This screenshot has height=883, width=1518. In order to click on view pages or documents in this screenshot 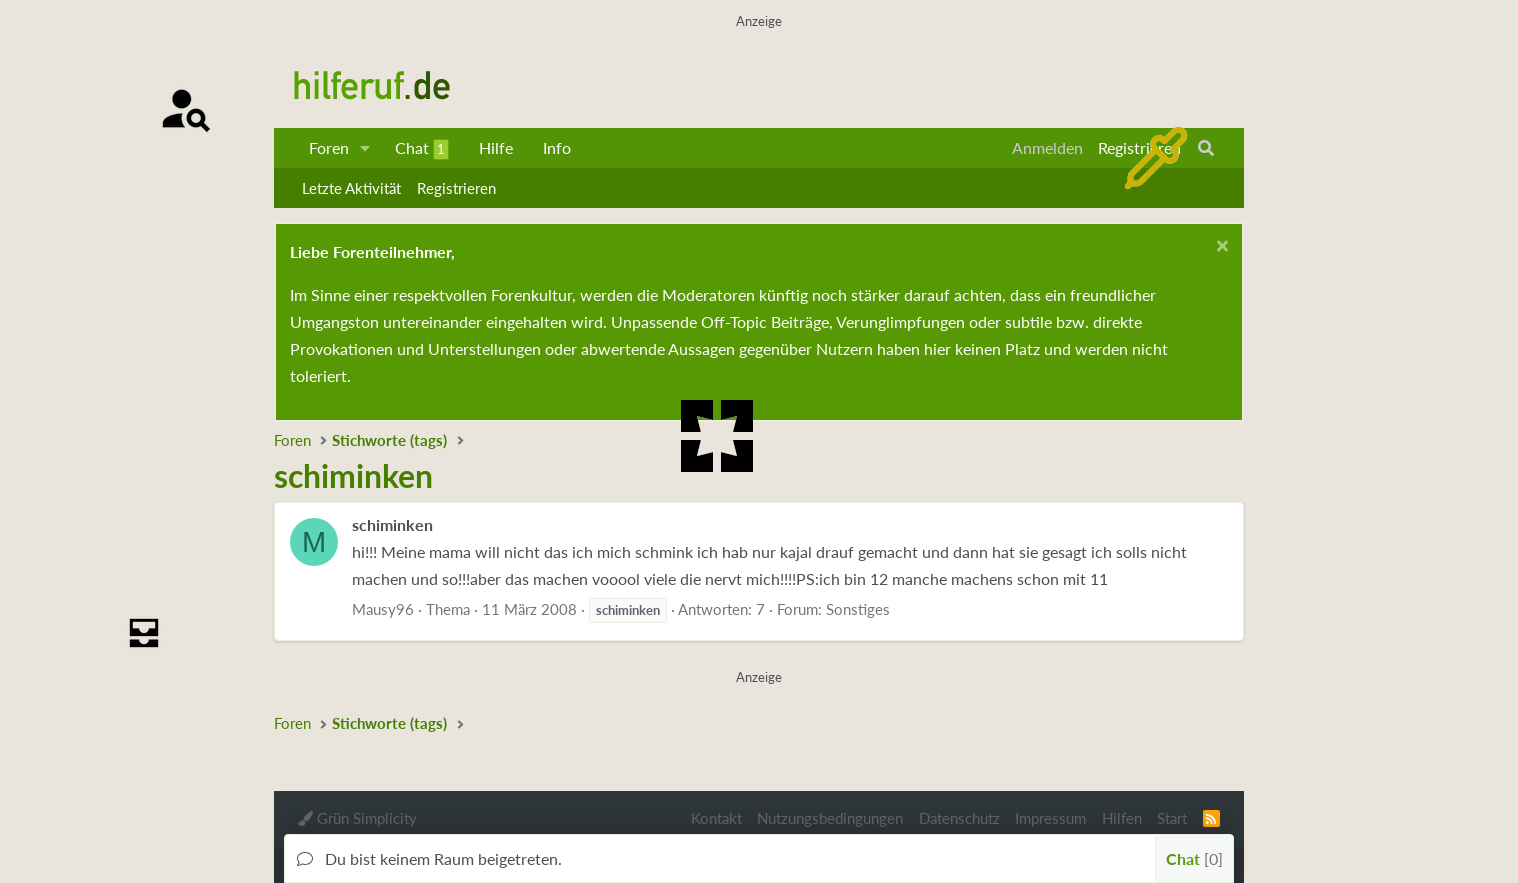, I will do `click(717, 436)`.